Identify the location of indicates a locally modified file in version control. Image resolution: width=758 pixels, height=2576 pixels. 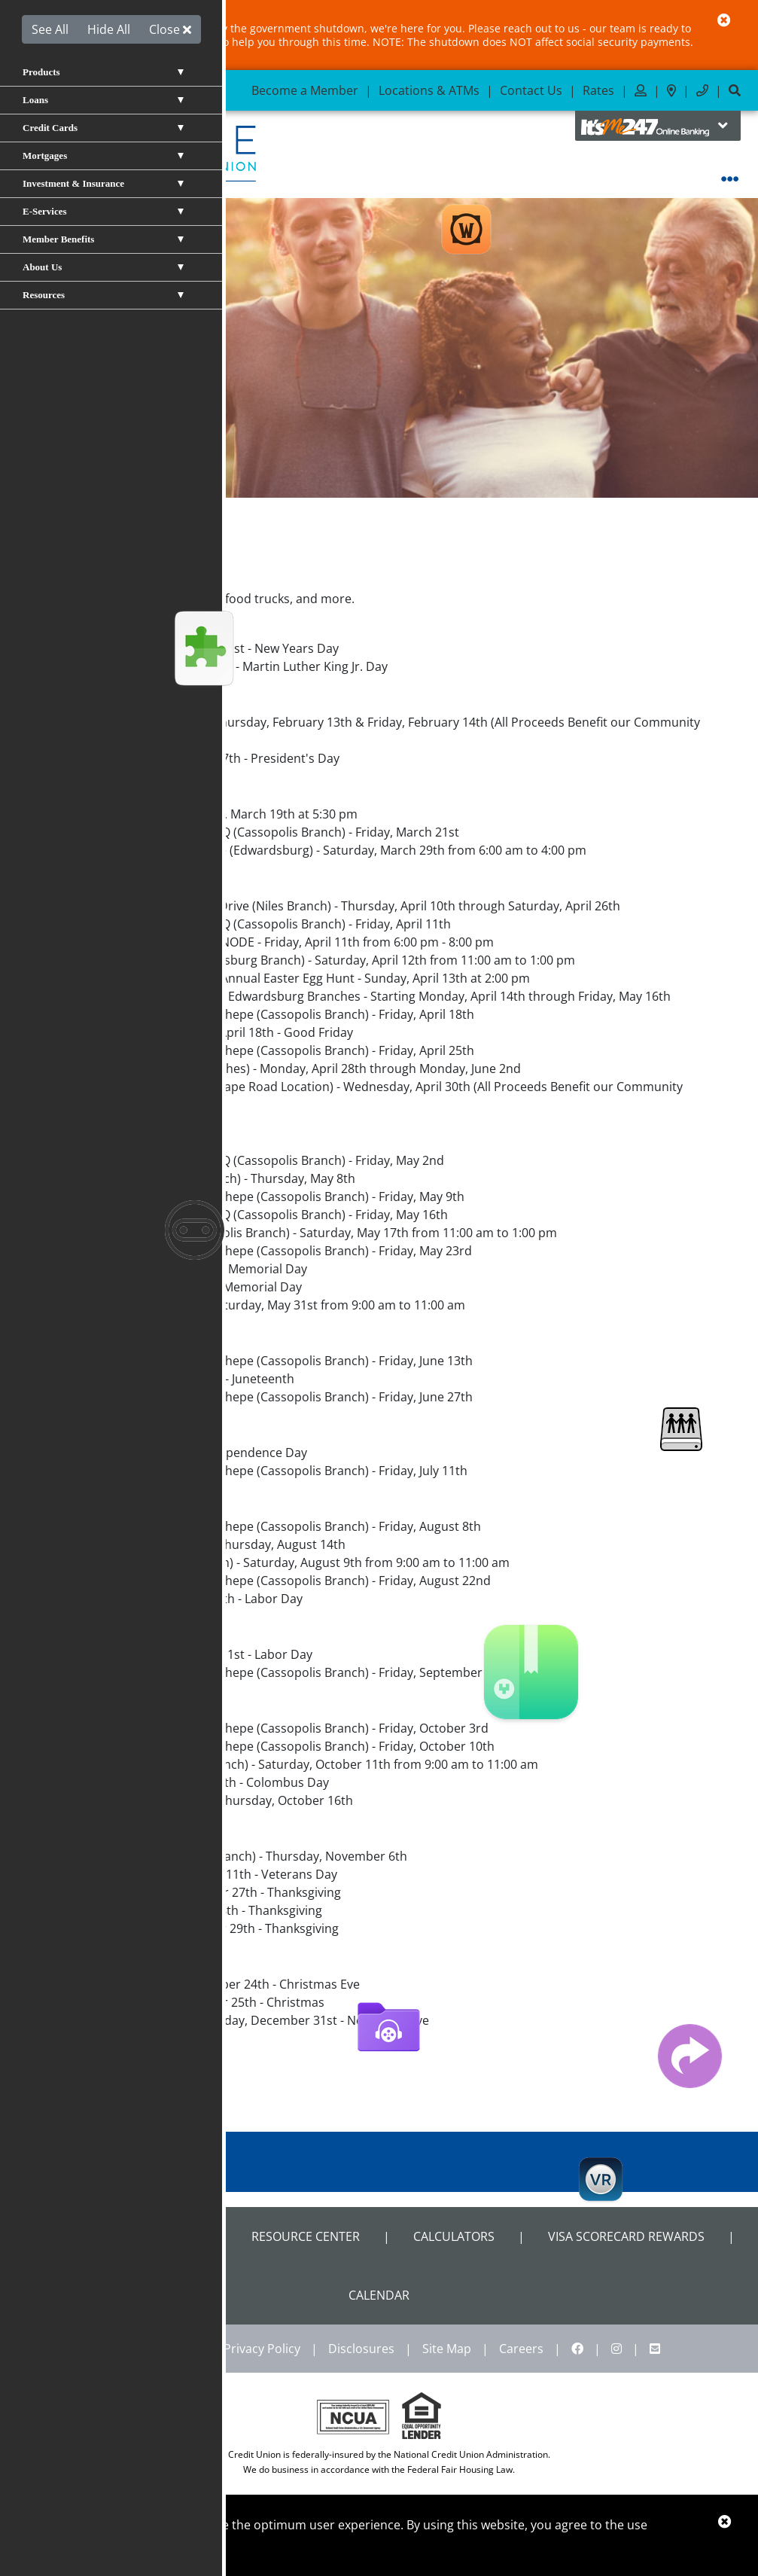
(690, 2056).